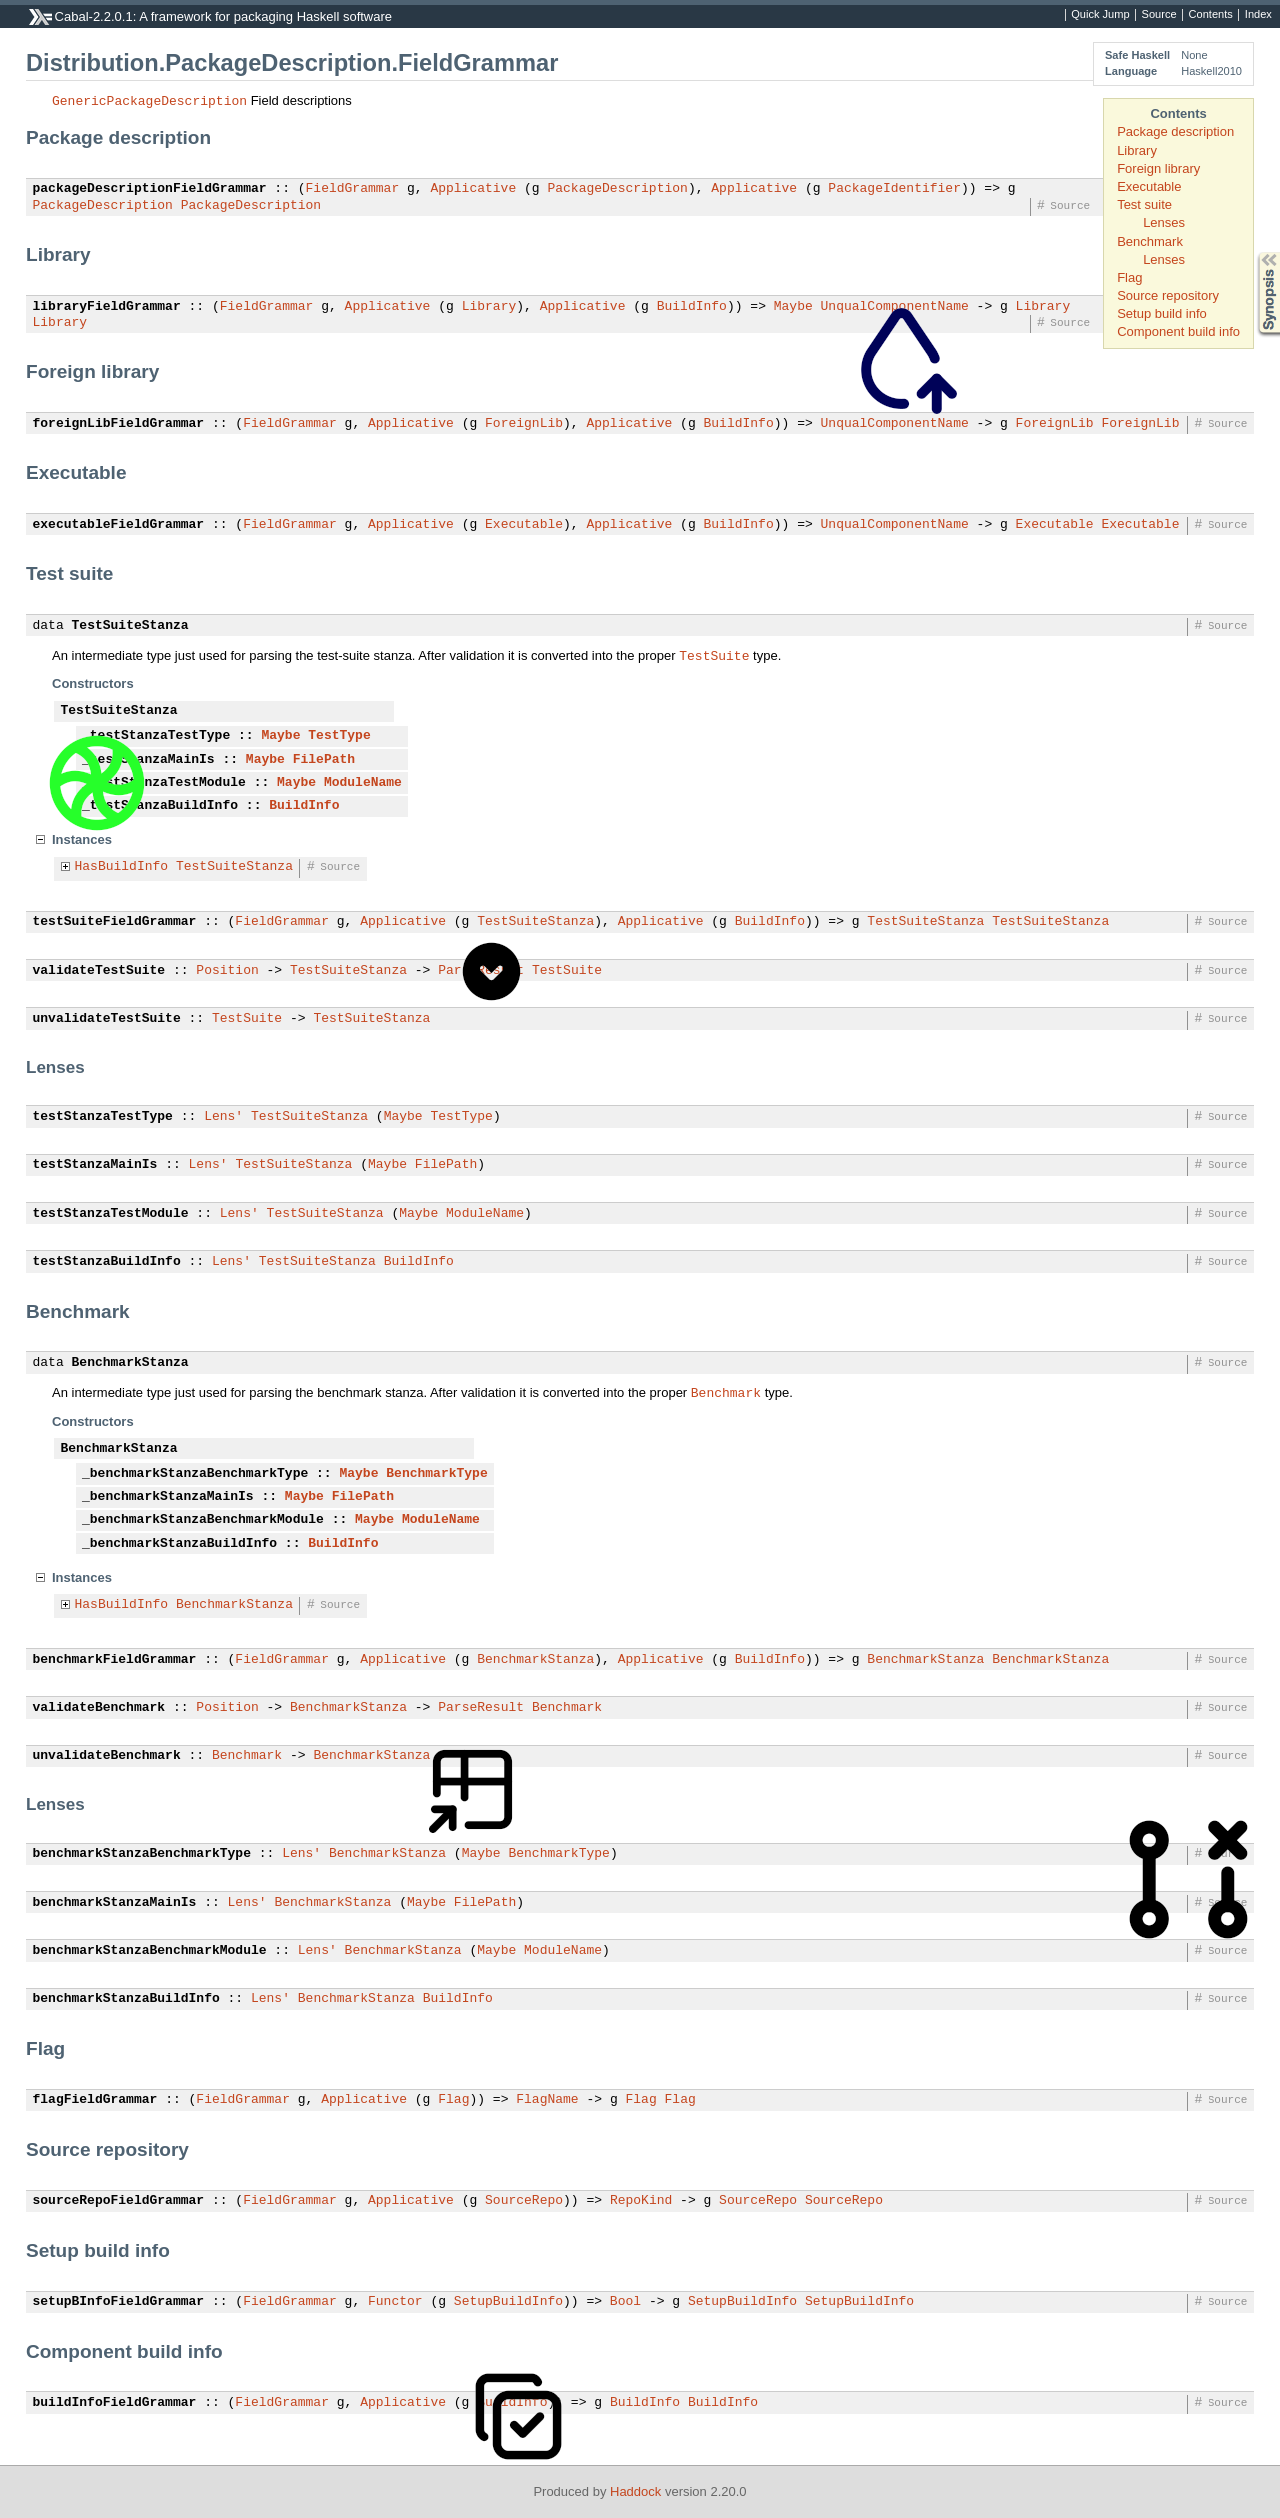 The width and height of the screenshot is (1280, 2518). What do you see at coordinates (472, 1789) in the screenshot?
I see `create a shortcut to this table` at bounding box center [472, 1789].